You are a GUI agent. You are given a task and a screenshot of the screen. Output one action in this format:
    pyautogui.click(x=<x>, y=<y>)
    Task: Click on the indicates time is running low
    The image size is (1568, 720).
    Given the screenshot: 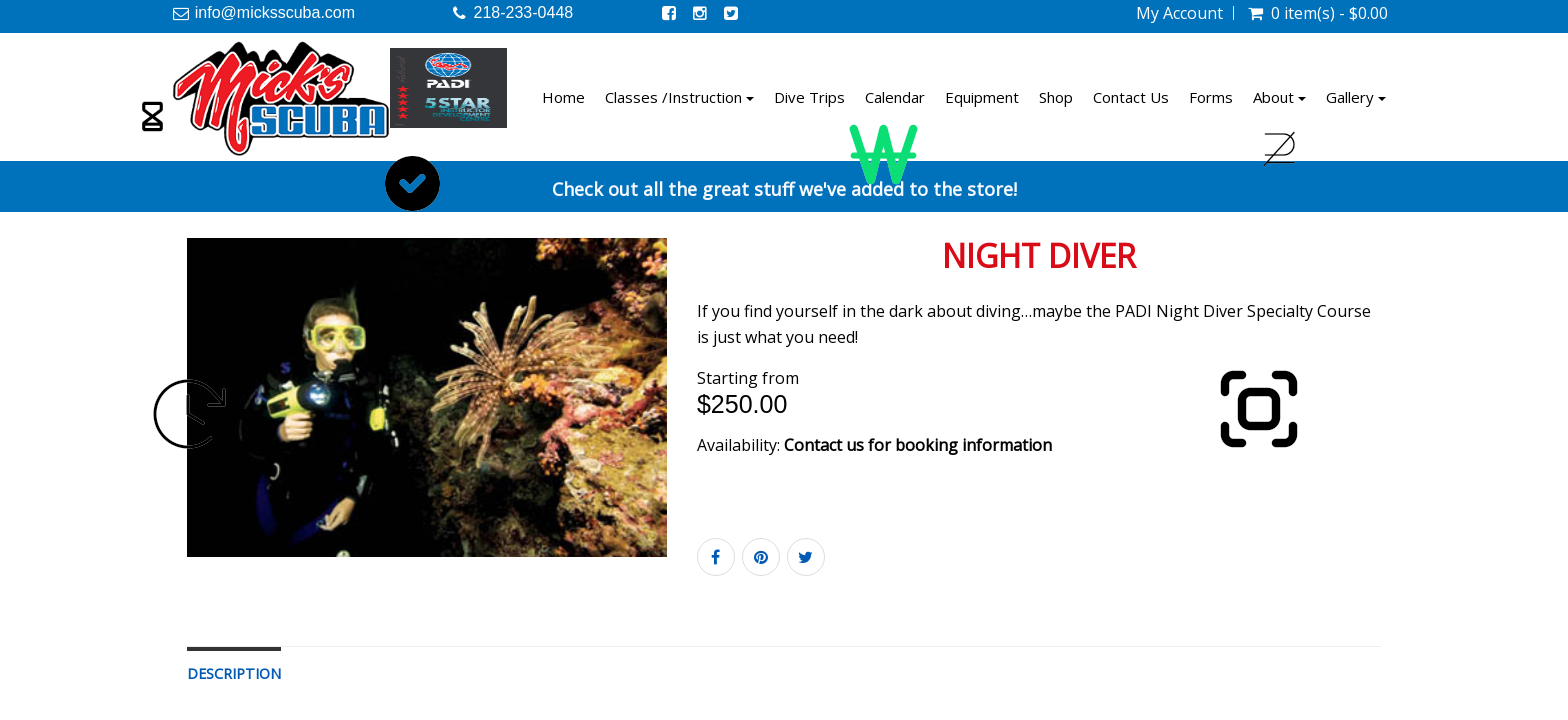 What is the action you would take?
    pyautogui.click(x=152, y=116)
    